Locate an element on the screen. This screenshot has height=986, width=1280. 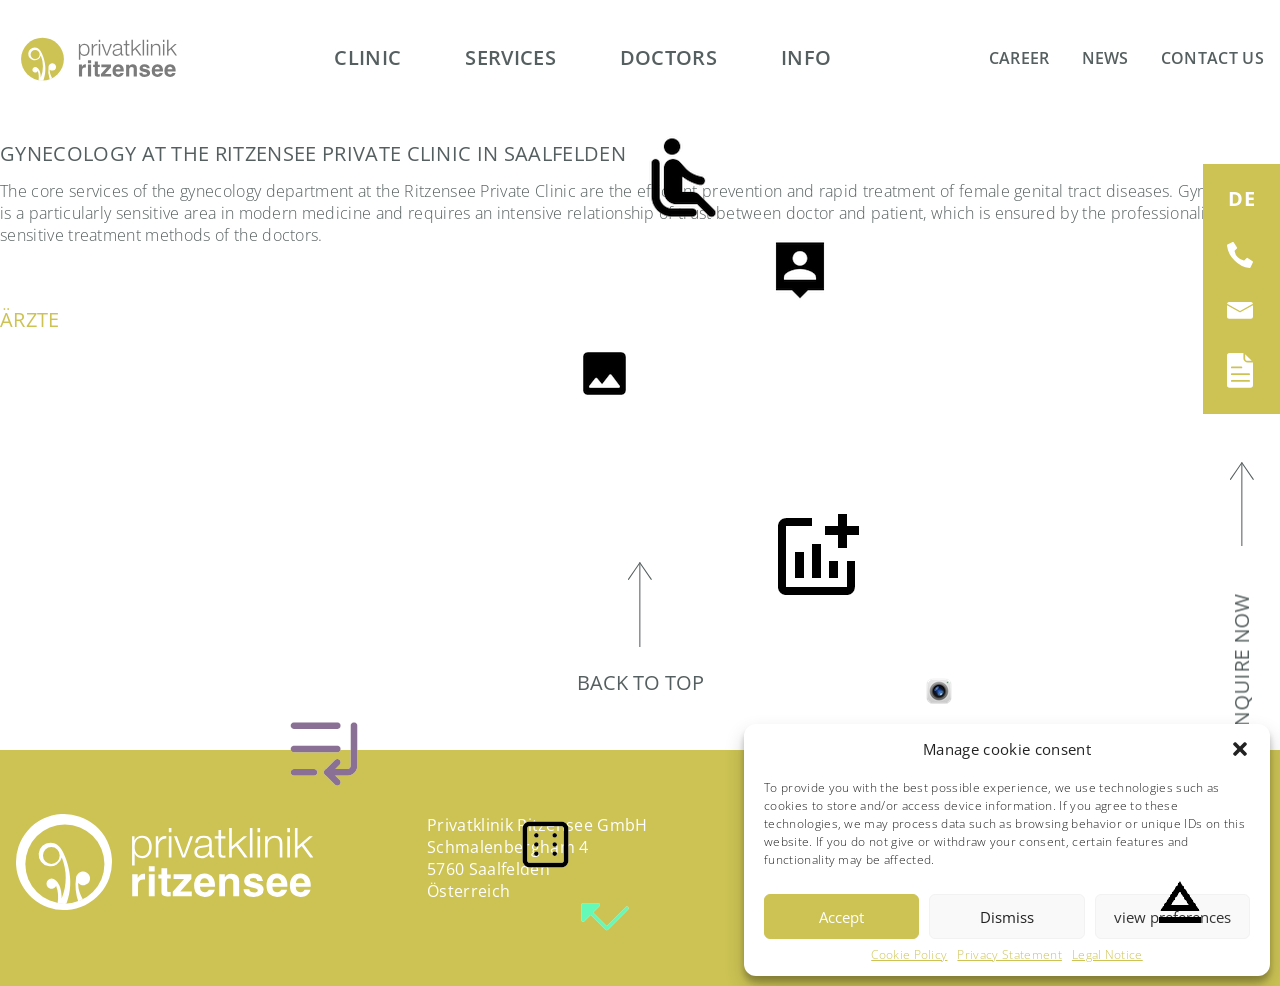
eject a disc or removable media is located at coordinates (1180, 902).